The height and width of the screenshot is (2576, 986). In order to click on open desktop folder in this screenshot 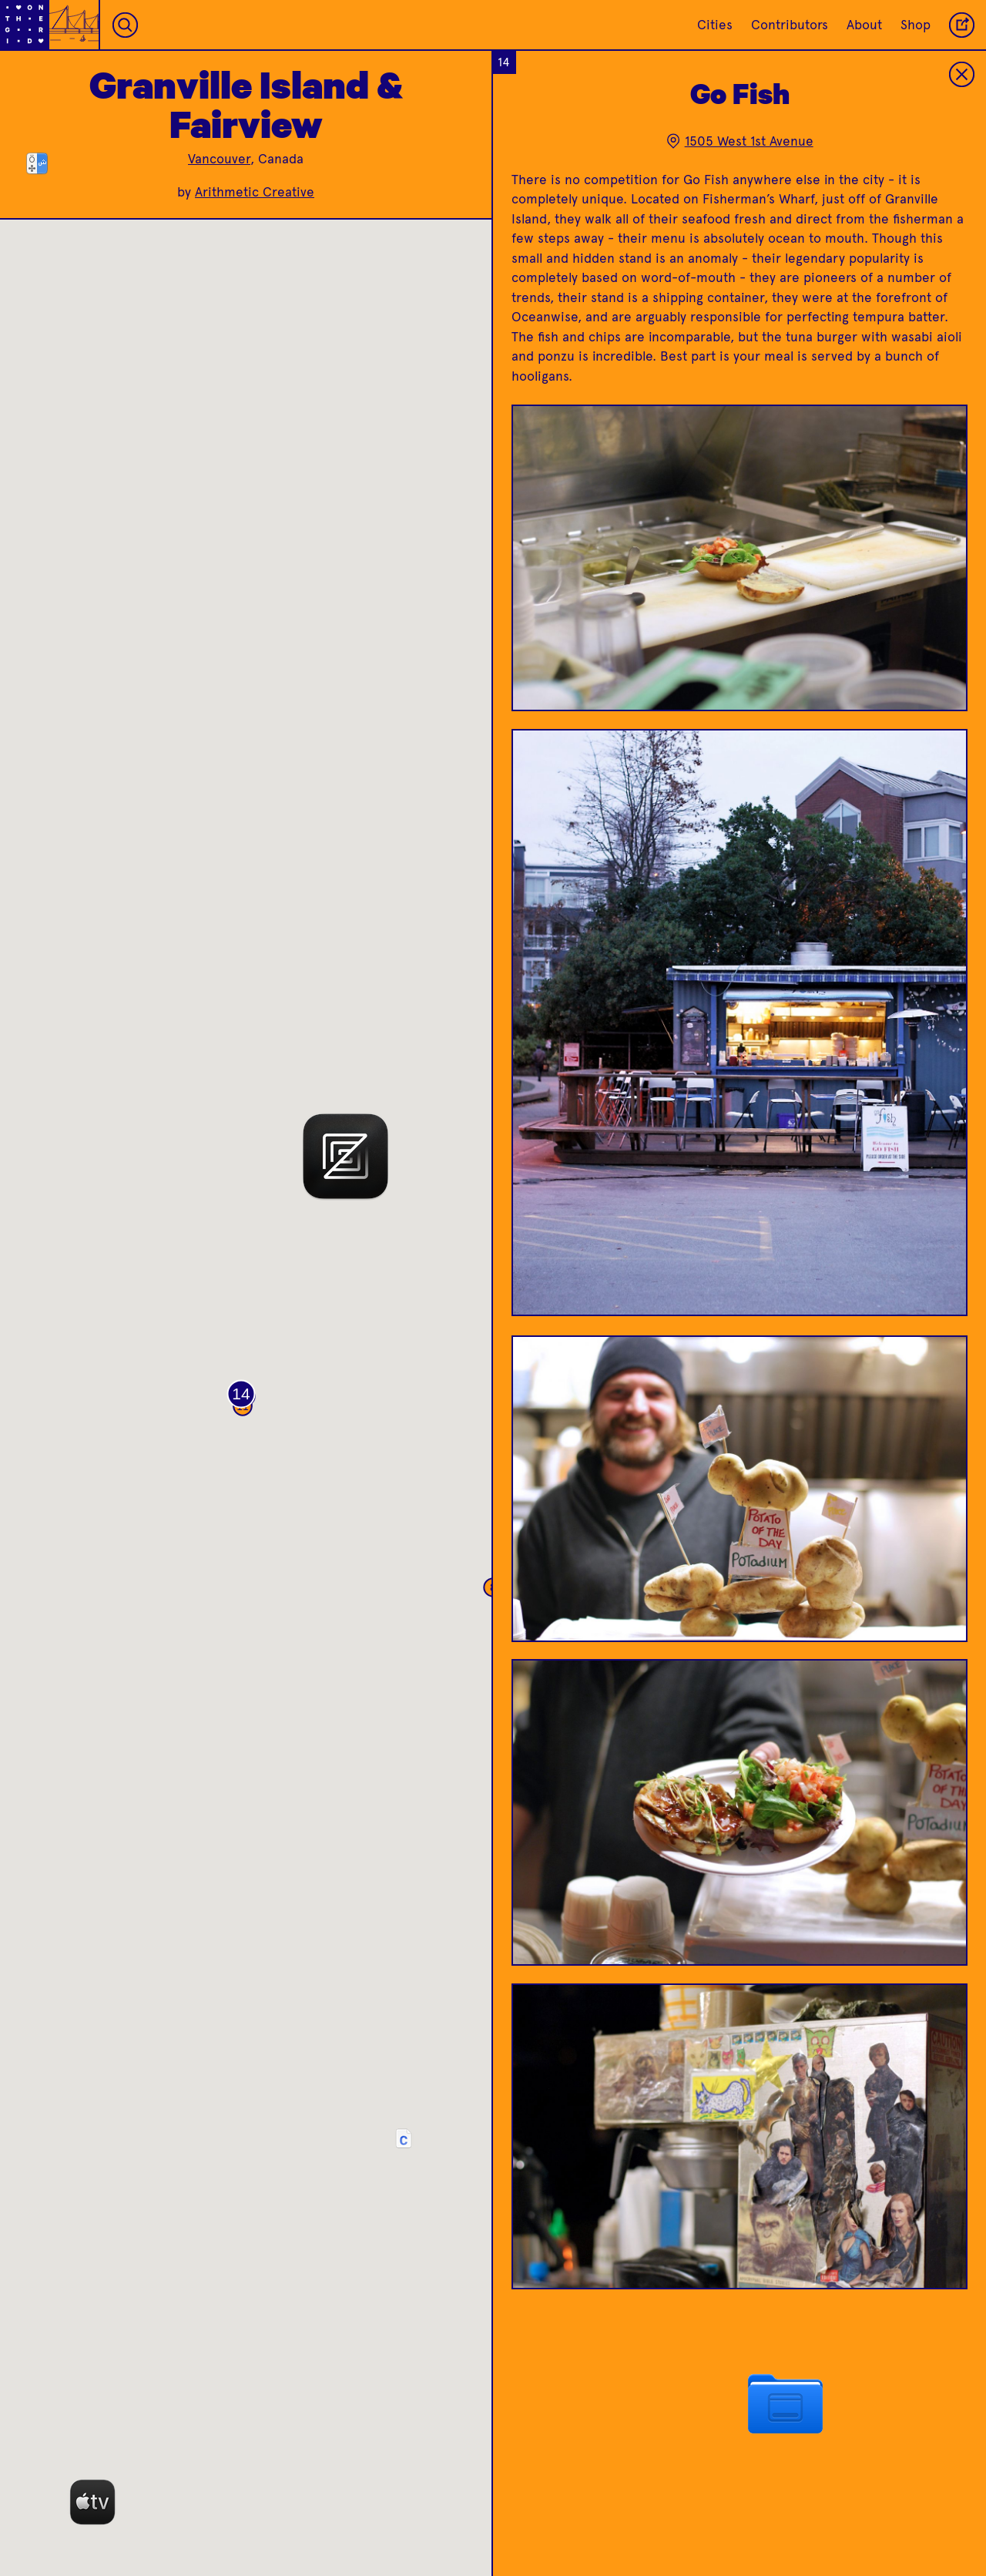, I will do `click(785, 2403)`.